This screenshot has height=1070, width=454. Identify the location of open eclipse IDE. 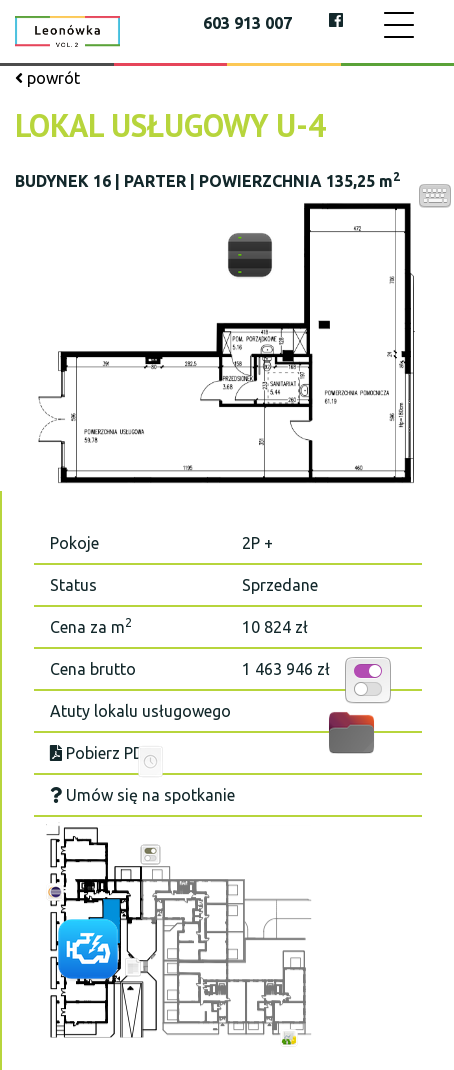
(55, 892).